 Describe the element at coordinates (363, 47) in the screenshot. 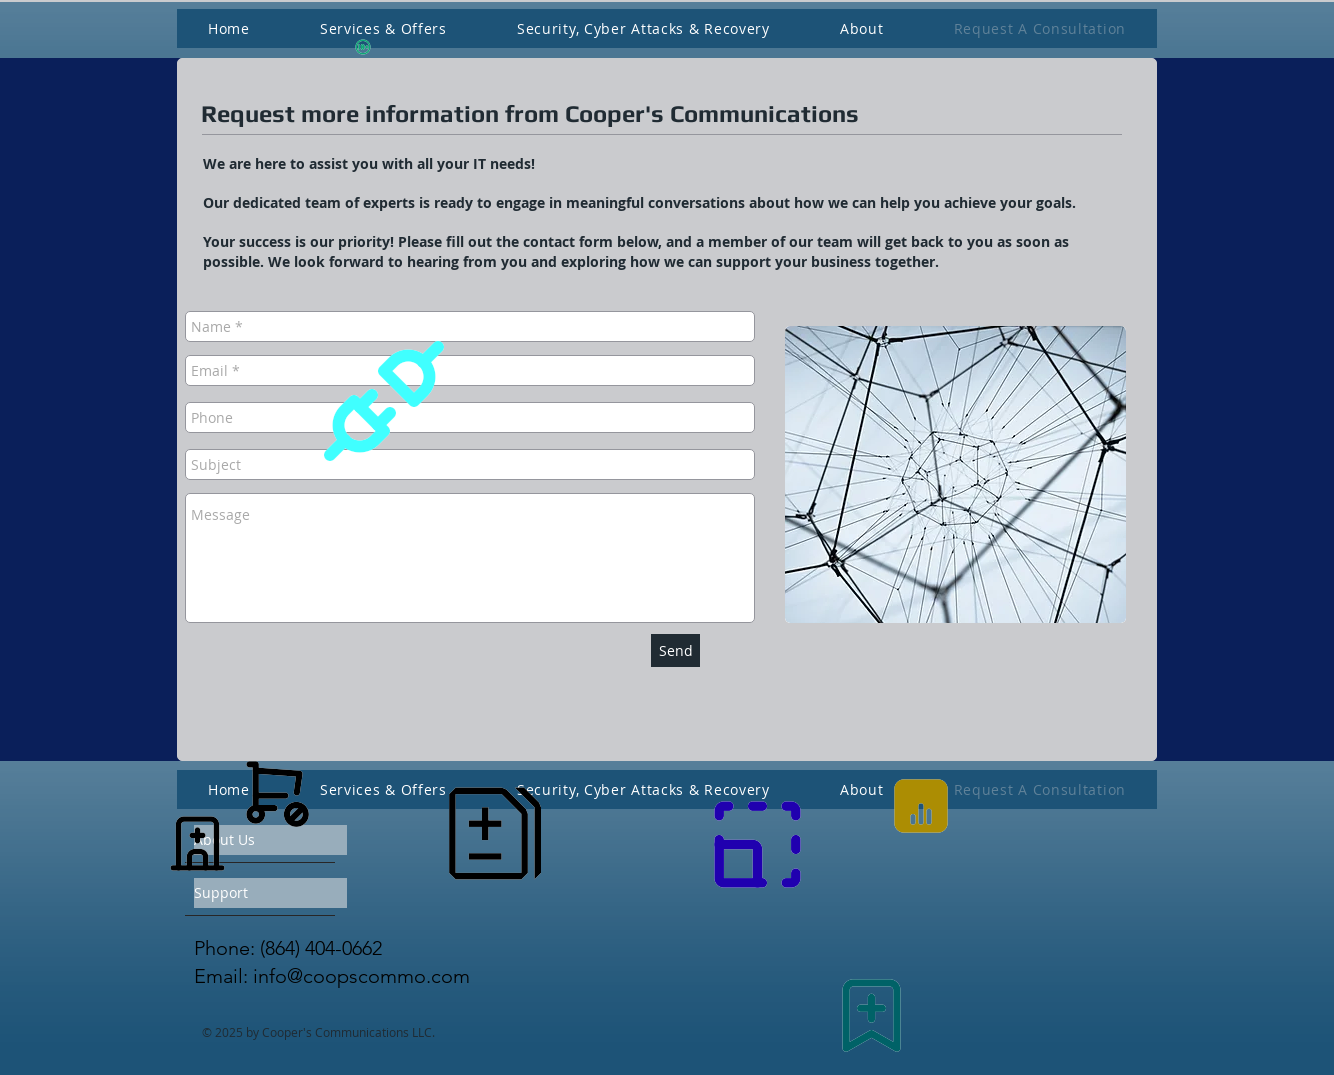

I see `indicates age-restricted content (18+)` at that location.